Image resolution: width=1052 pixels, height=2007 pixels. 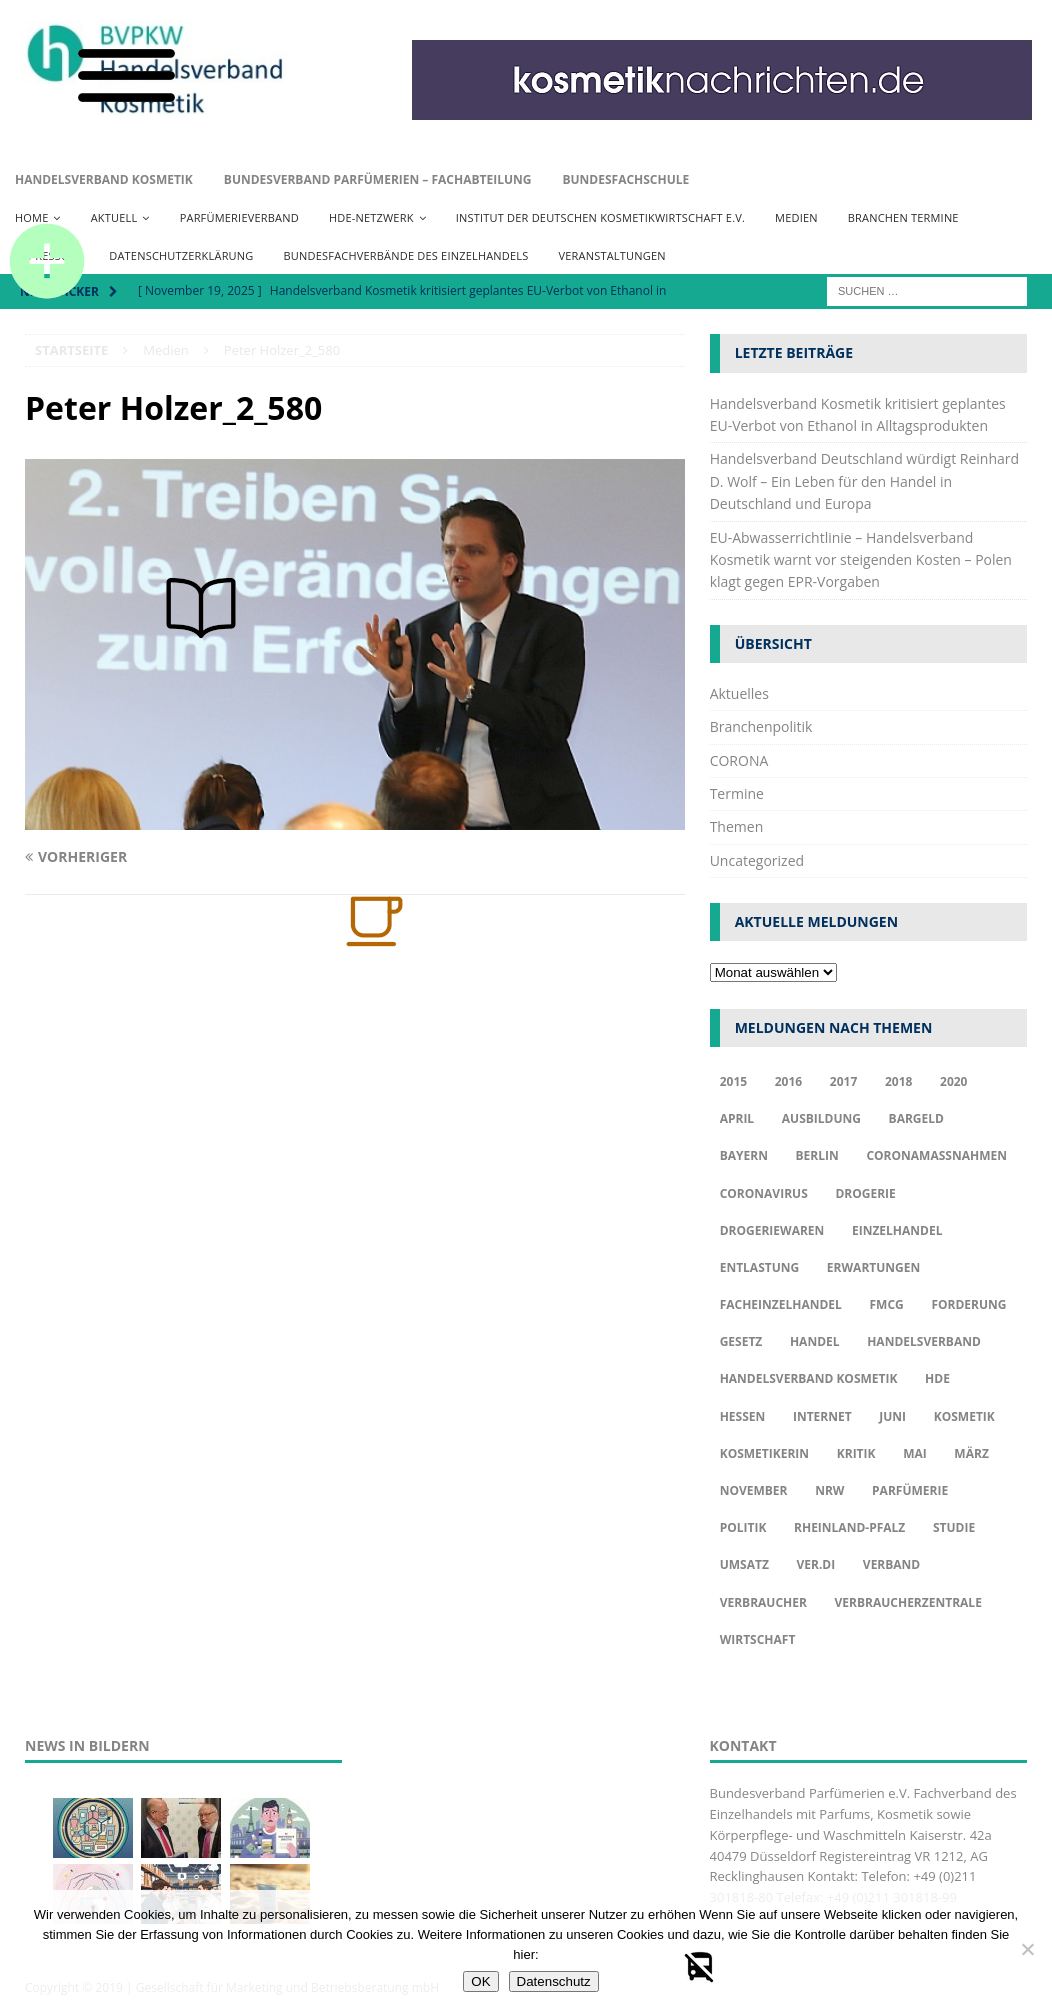 I want to click on add a new item, so click(x=47, y=261).